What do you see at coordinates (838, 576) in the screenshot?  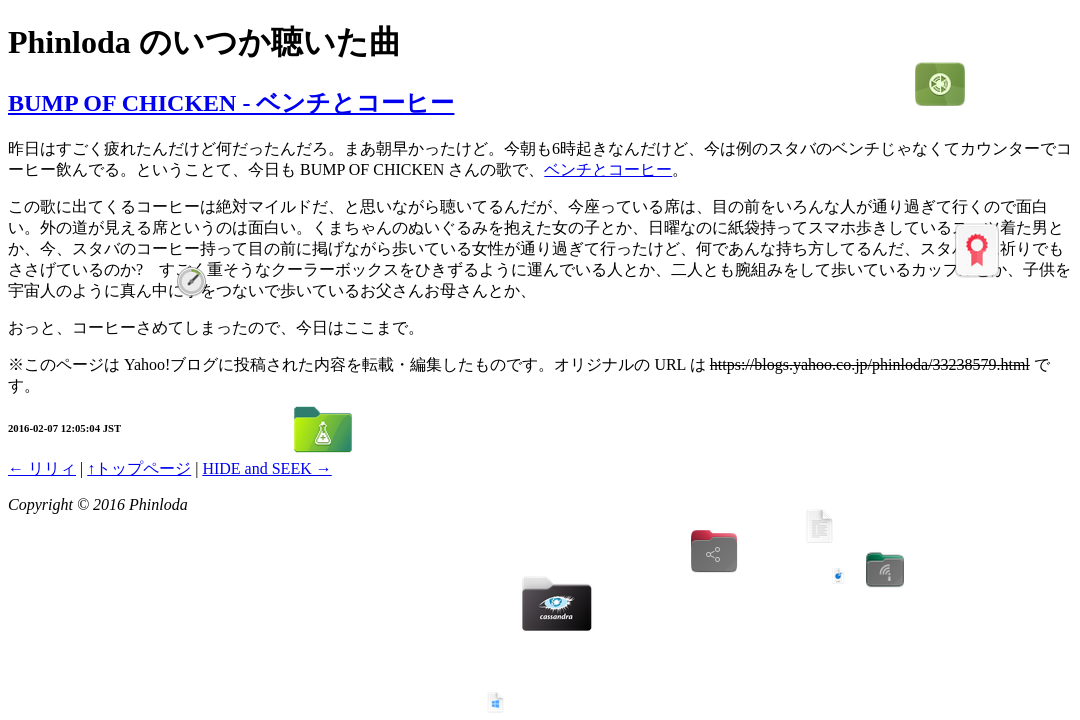 I see `a lua script or source code file` at bounding box center [838, 576].